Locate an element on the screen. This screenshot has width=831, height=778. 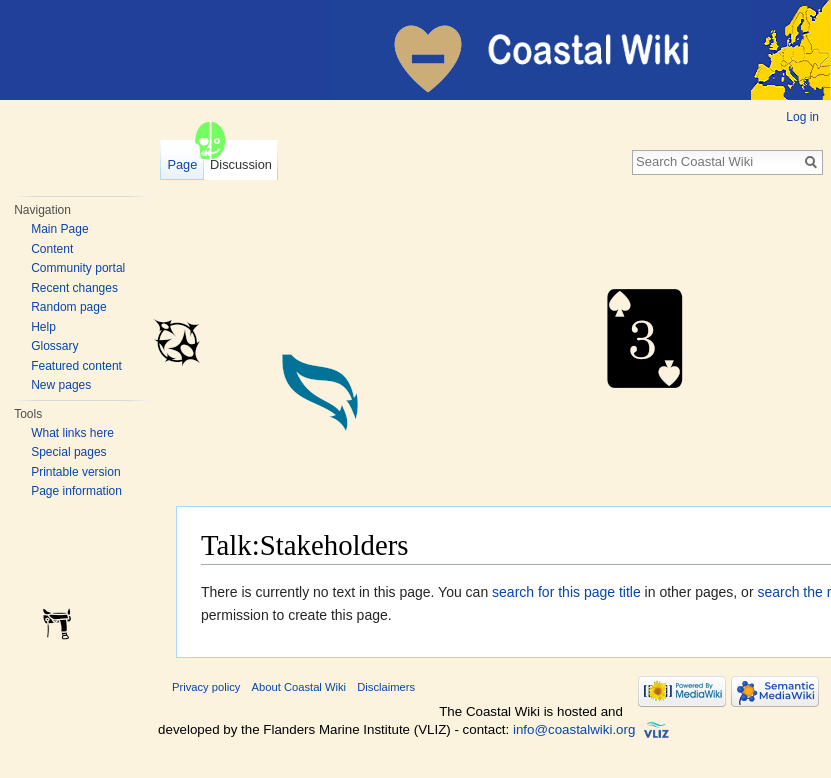
equip saddle to mount is located at coordinates (57, 624).